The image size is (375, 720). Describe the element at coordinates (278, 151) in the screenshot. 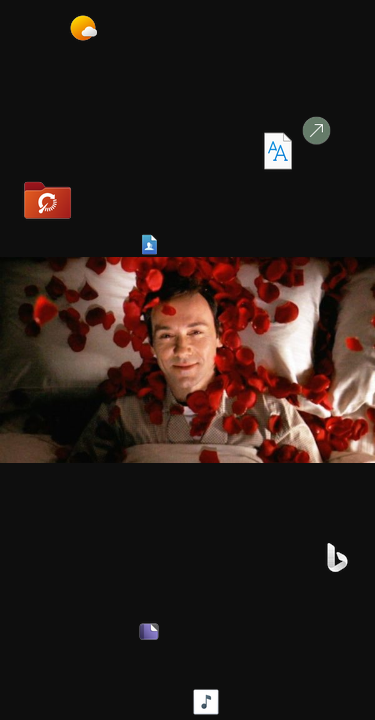

I see `open a font file` at that location.